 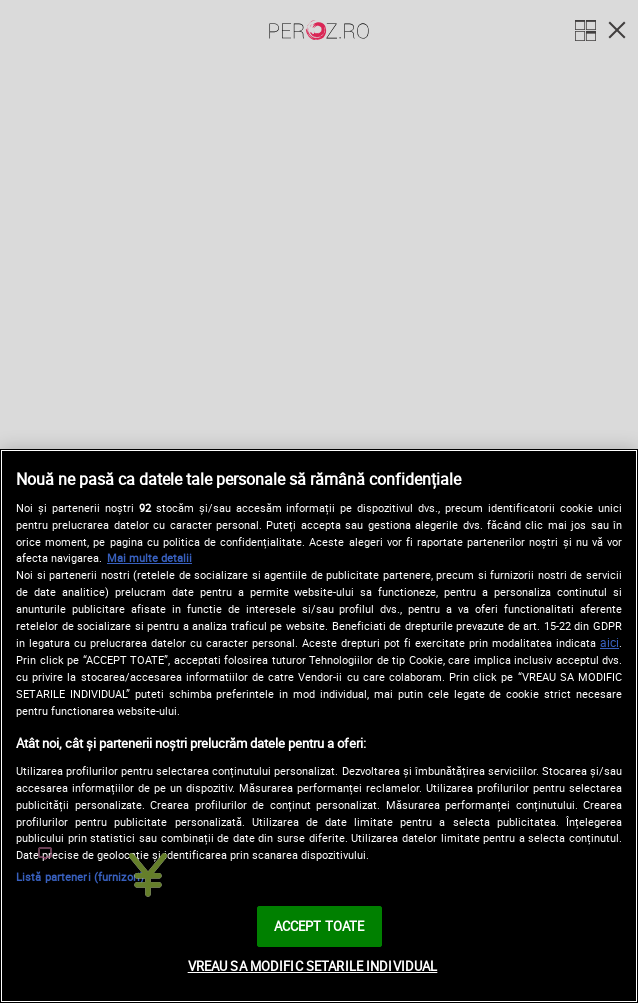 I want to click on open chat or messaging, so click(x=45, y=853).